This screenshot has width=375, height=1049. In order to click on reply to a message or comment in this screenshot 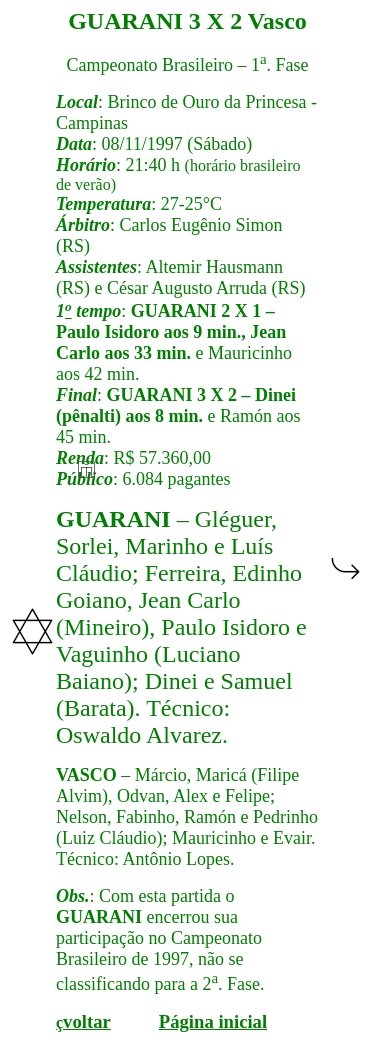, I will do `click(345, 568)`.